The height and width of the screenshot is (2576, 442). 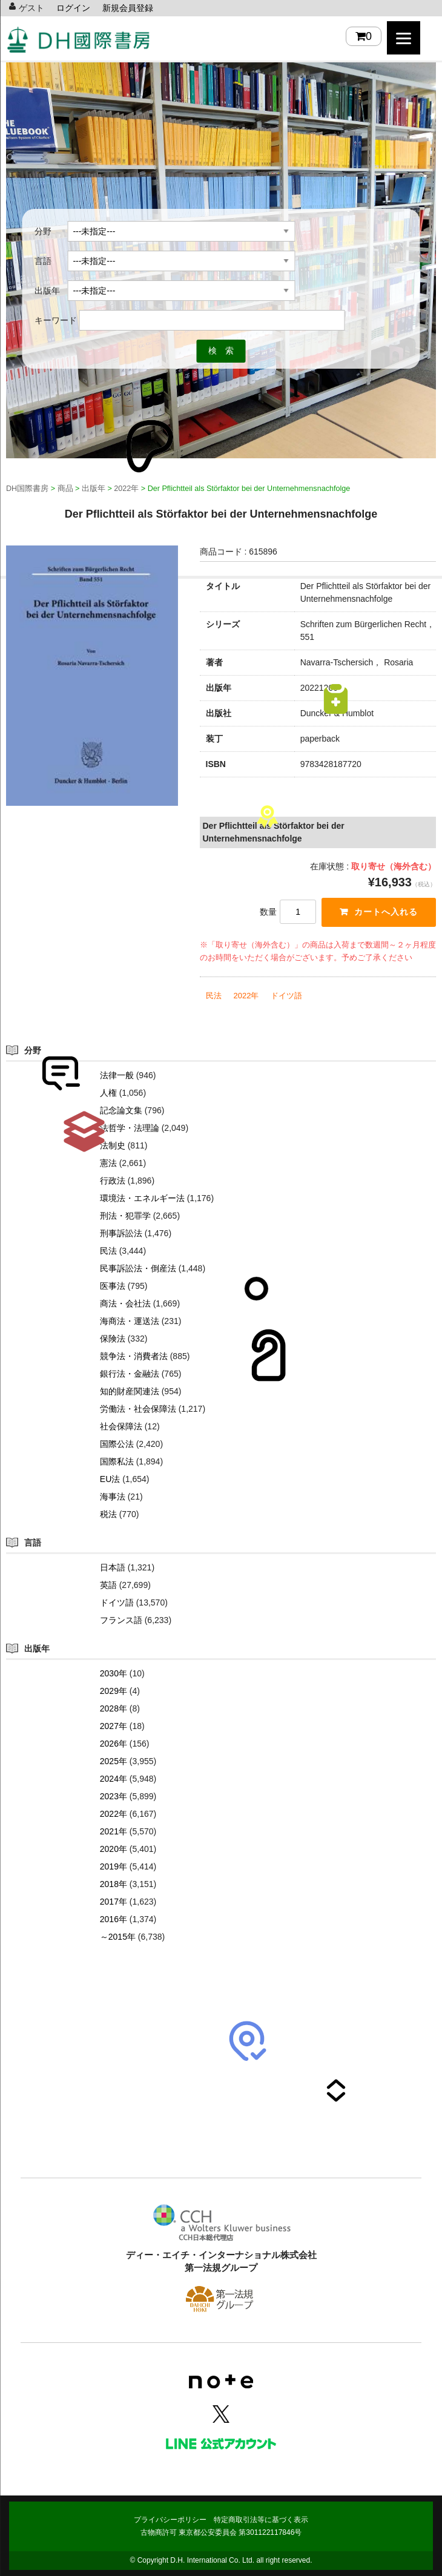 I want to click on indicates an award or achievement, so click(x=267, y=816).